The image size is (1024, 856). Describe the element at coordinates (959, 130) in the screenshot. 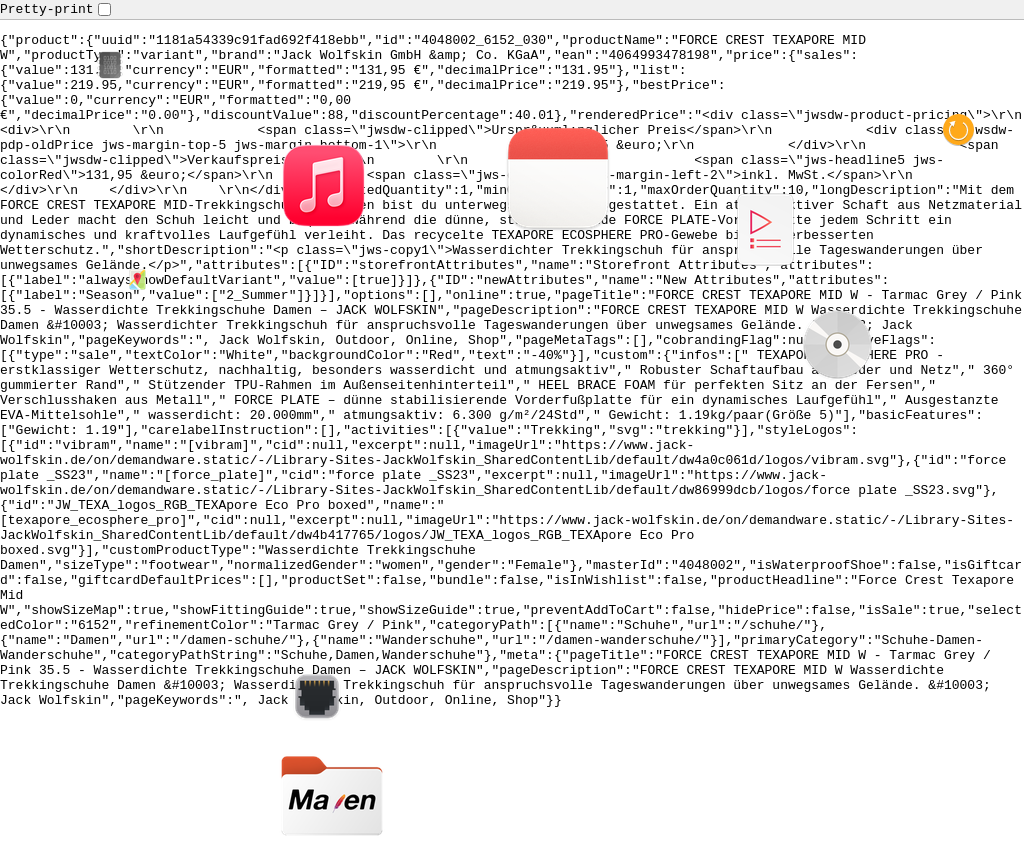

I see `reboot or restart the system` at that location.